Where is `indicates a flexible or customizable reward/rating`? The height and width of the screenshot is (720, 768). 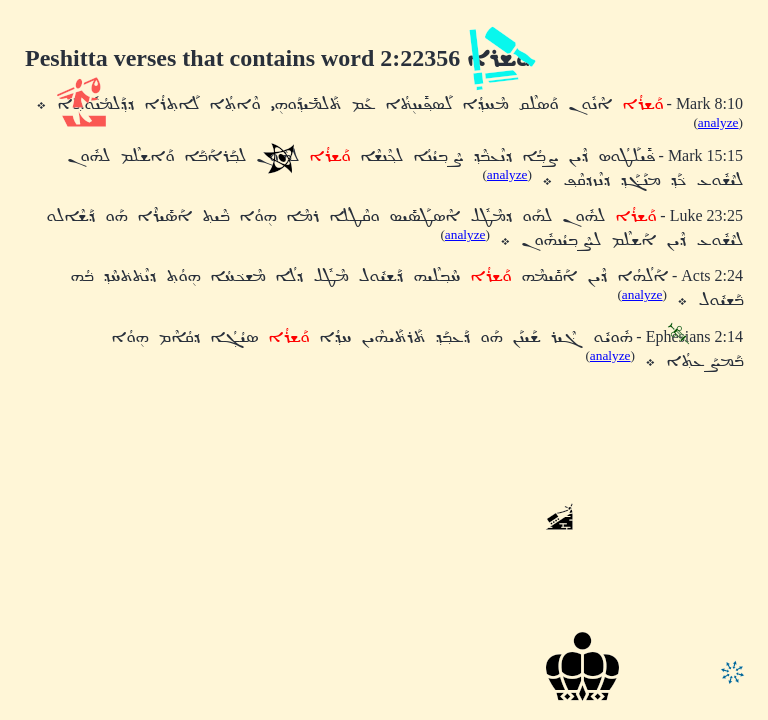
indicates a flexible or customizable reward/rating is located at coordinates (278, 158).